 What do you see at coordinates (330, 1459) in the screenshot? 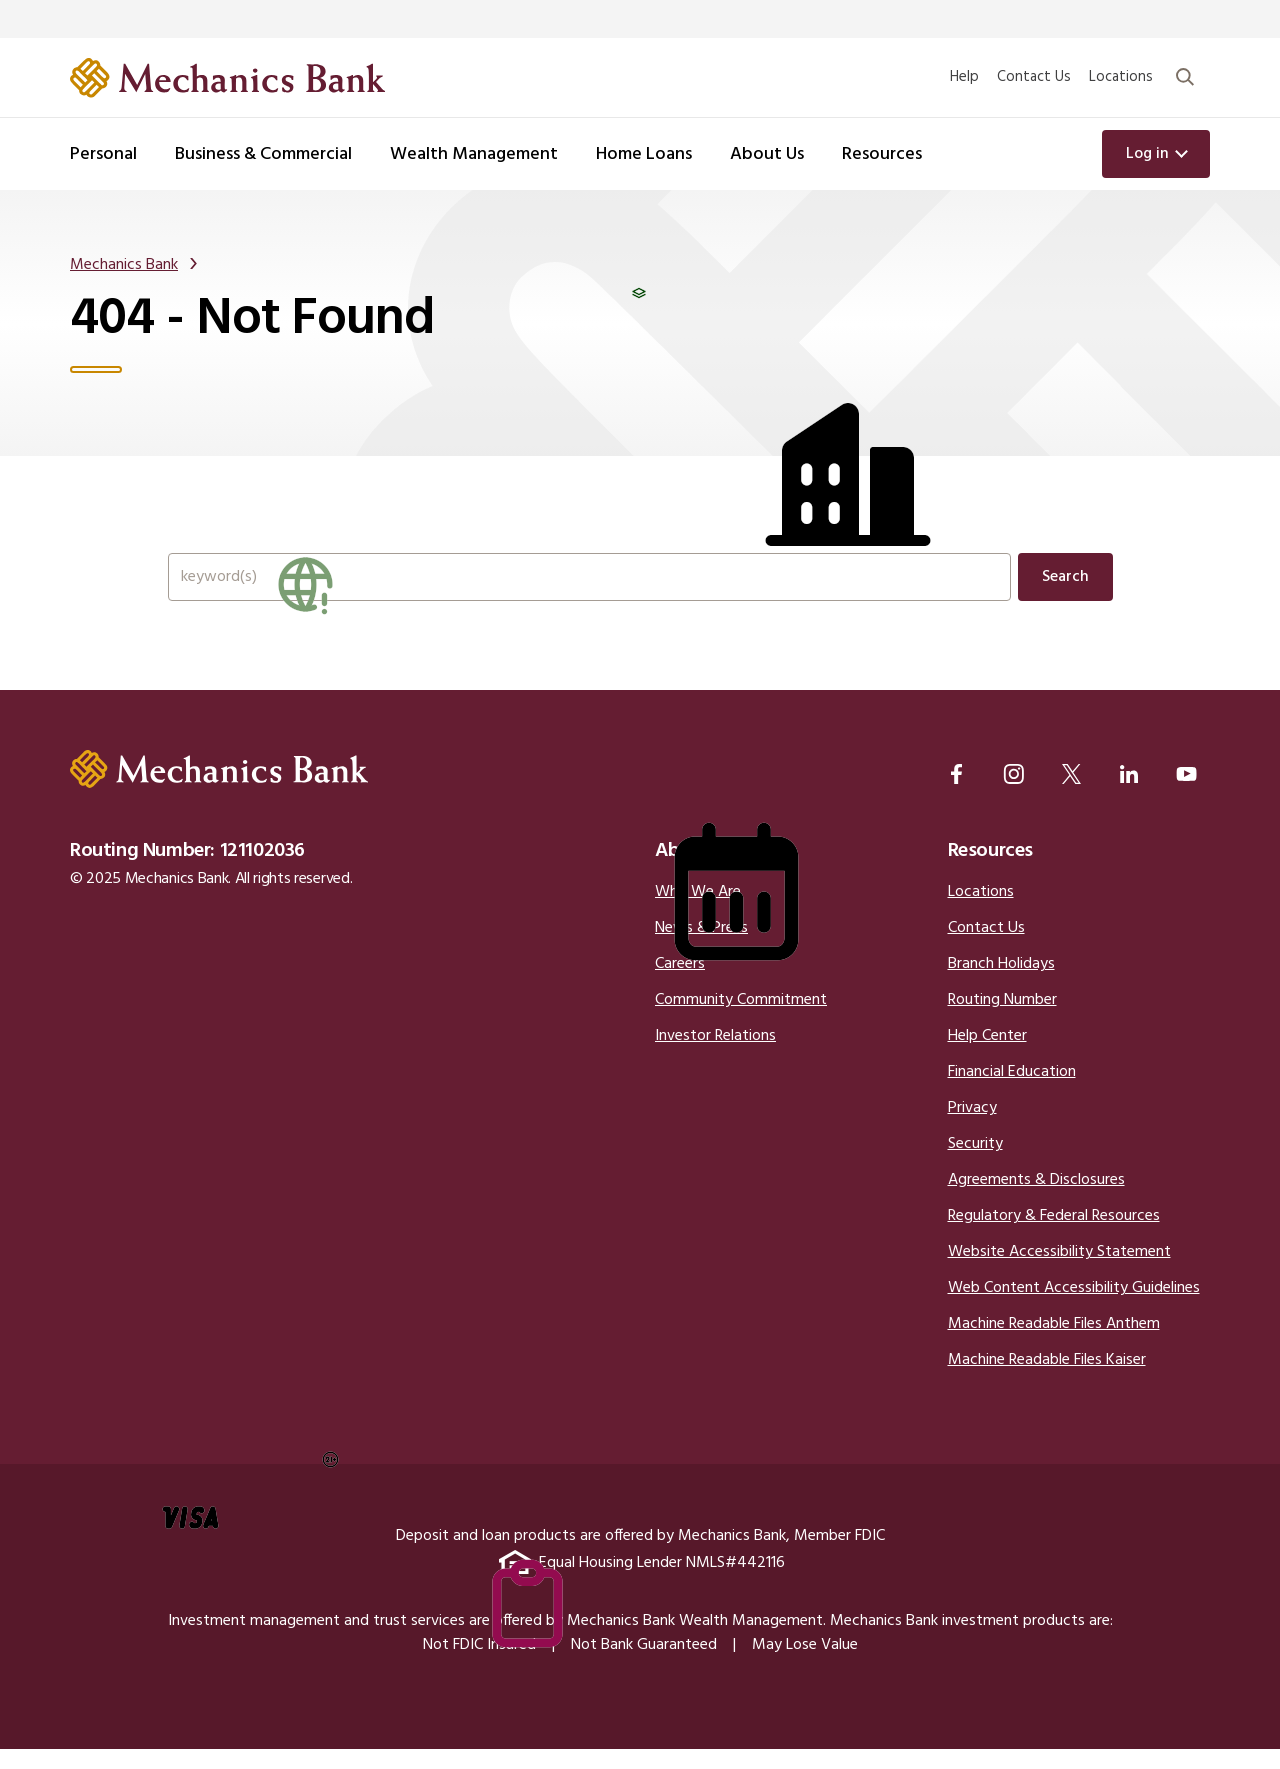
I see `indicates content restricted to users 21 and older` at bounding box center [330, 1459].